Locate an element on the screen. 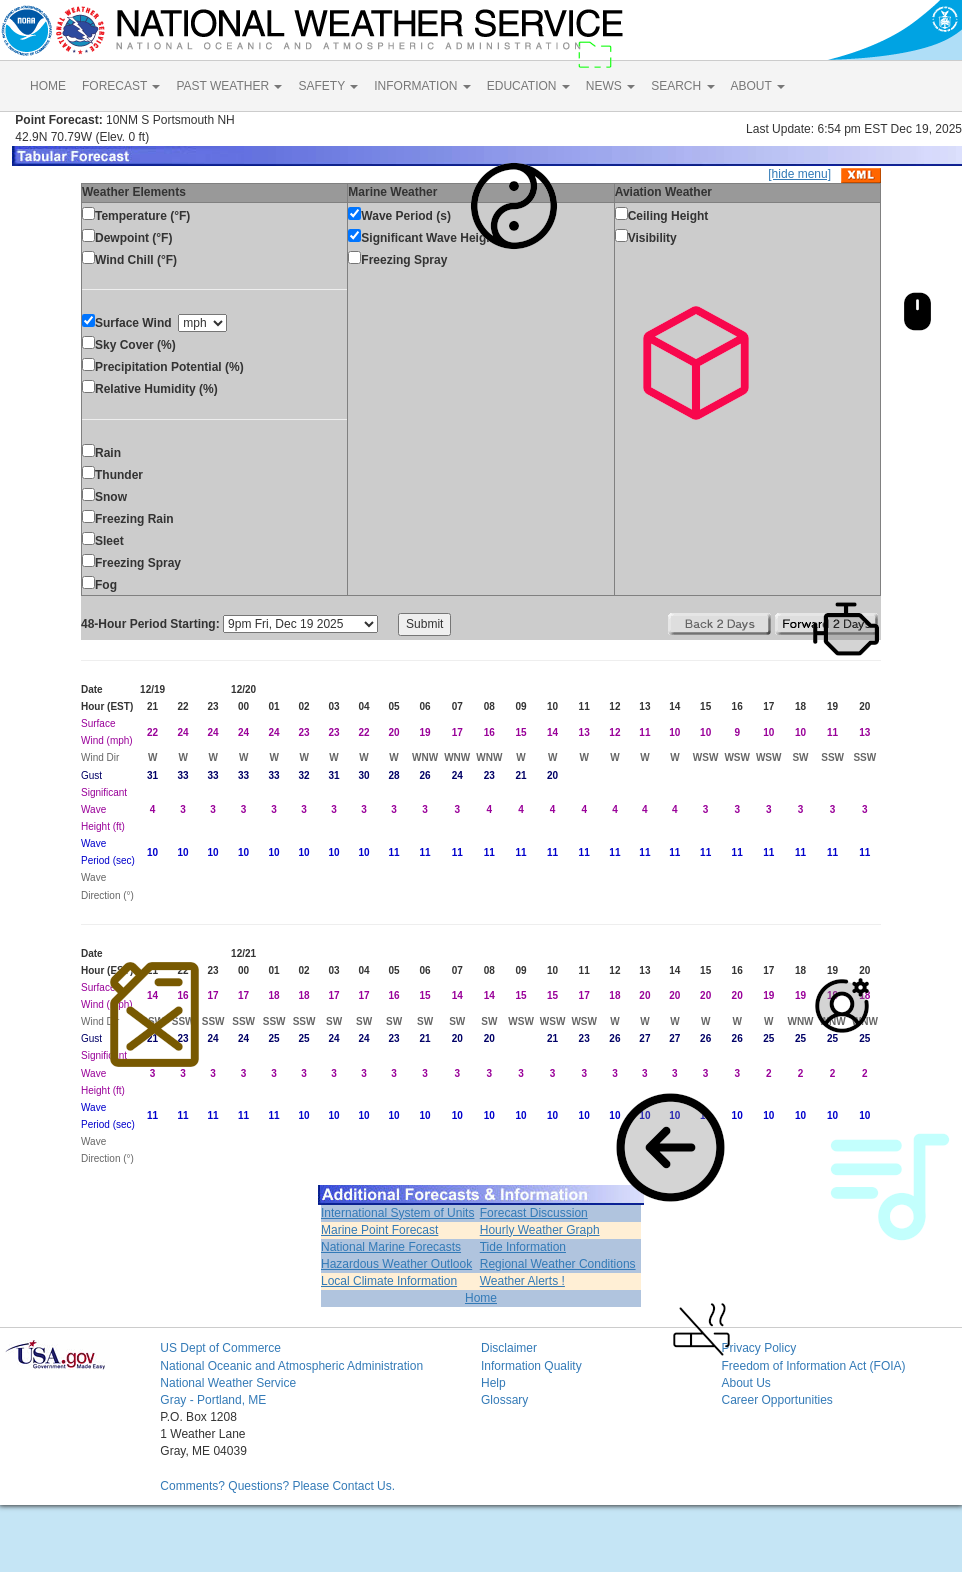 Image resolution: width=962 pixels, height=1572 pixels. indicates a no smoking zone is located at coordinates (701, 1331).